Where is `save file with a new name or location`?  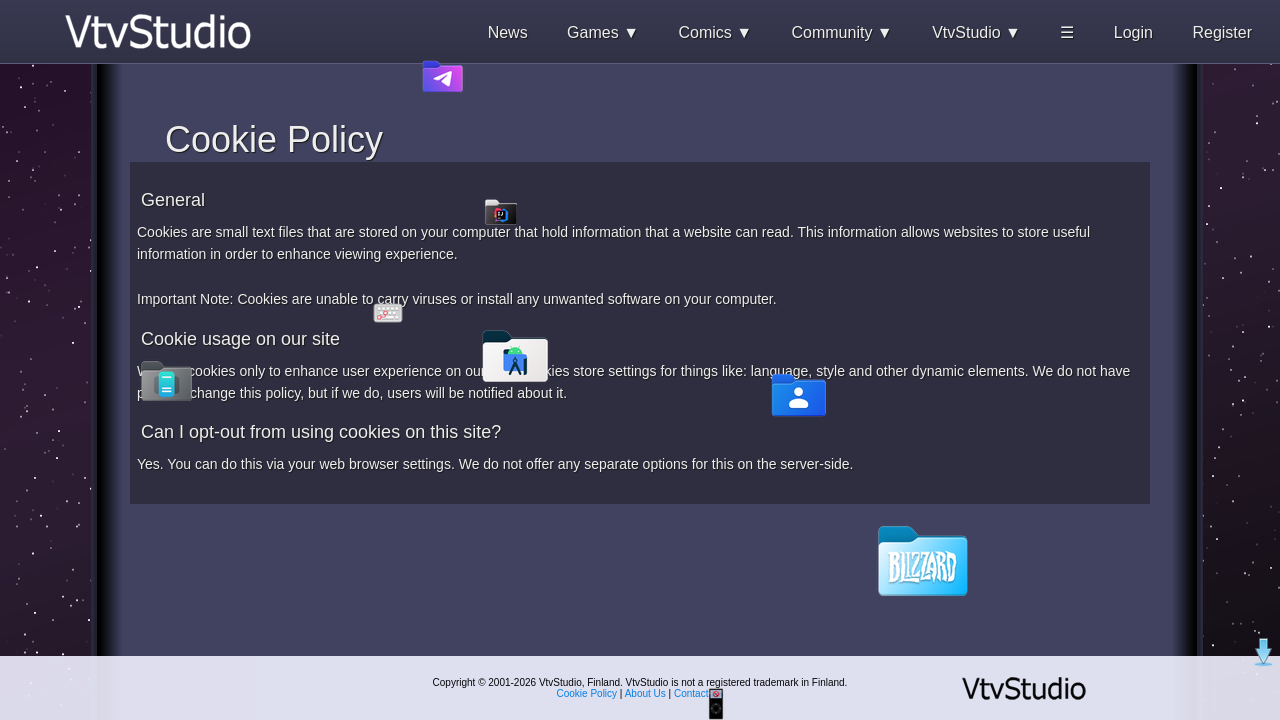
save file with a new name or location is located at coordinates (1263, 652).